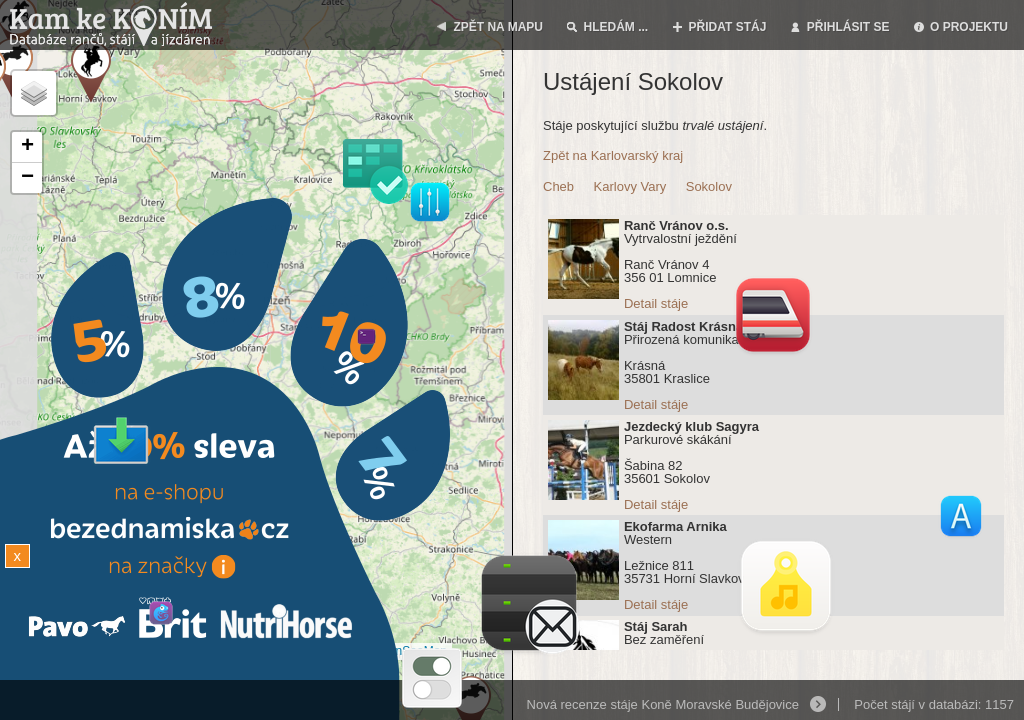  I want to click on open the DieBahn train travel app, so click(773, 315).